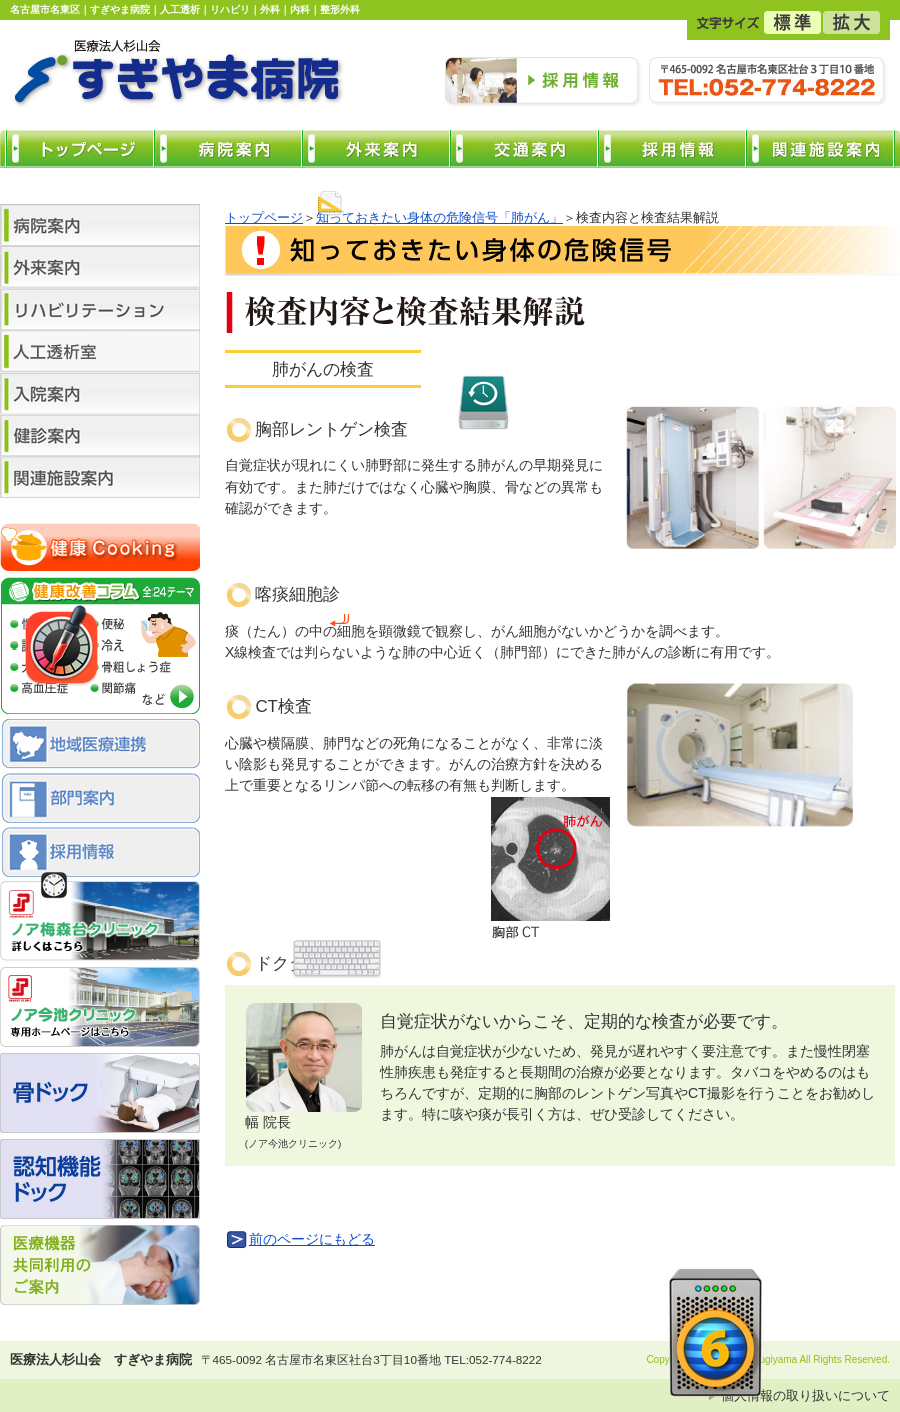 Image resolution: width=900 pixels, height=1412 pixels. I want to click on open digital color meter utility, so click(61, 647).